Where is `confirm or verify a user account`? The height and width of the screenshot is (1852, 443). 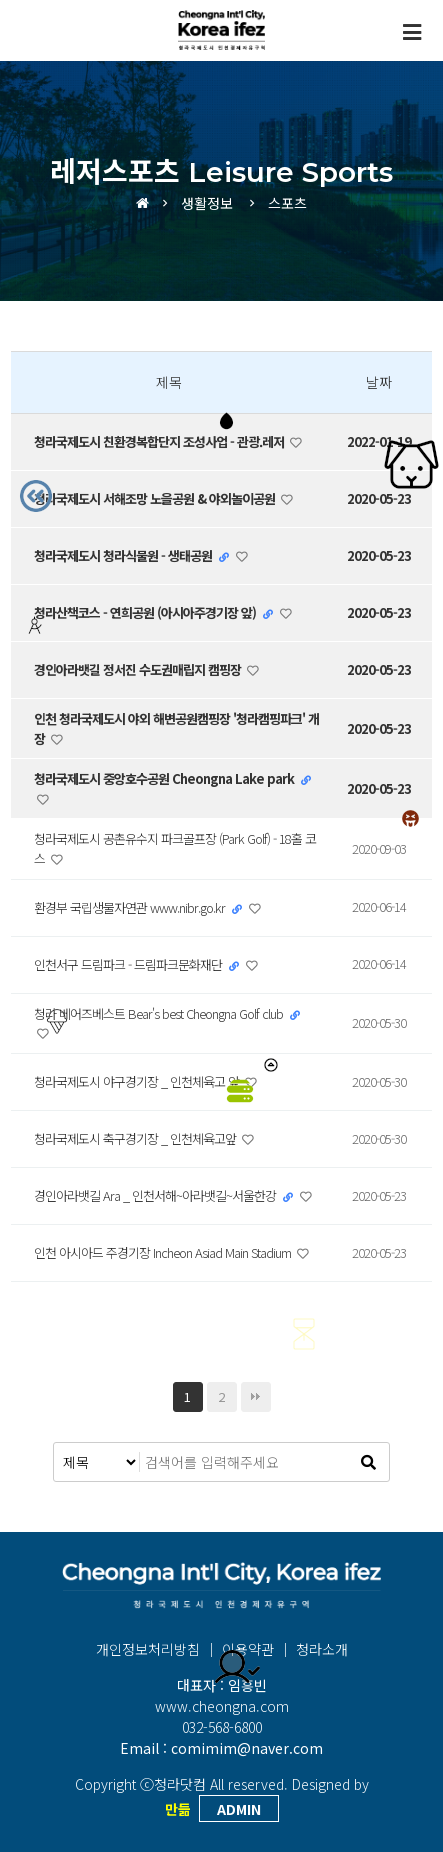 confirm or verify a user account is located at coordinates (236, 1668).